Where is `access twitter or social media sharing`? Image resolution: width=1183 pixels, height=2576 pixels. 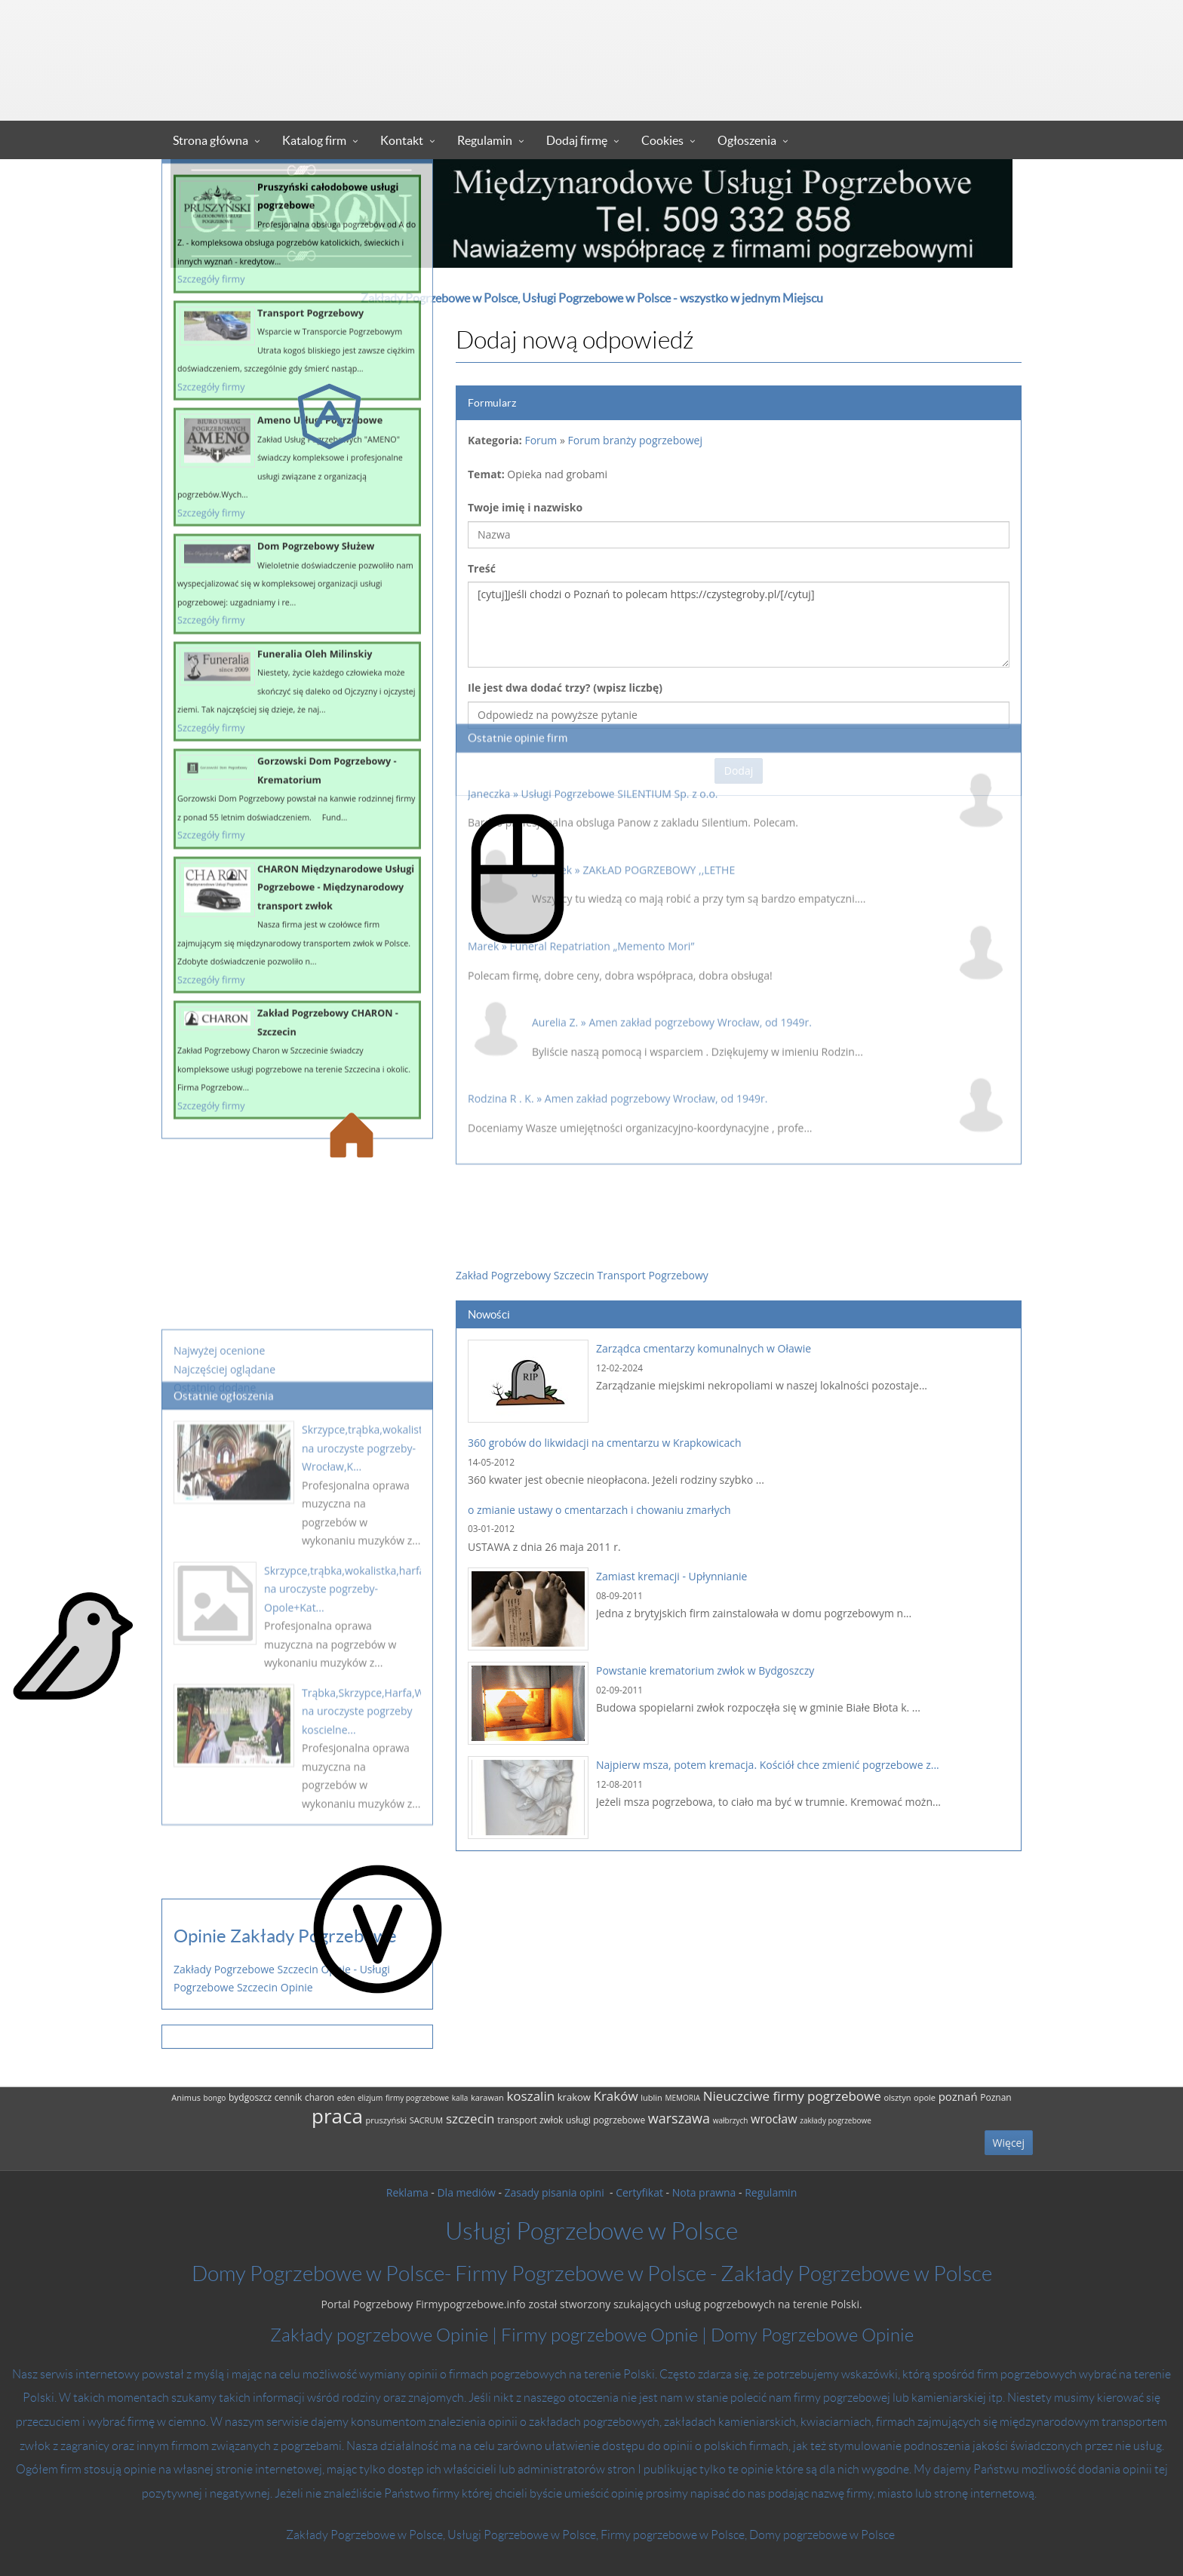 access twitter or social media sharing is located at coordinates (75, 1650).